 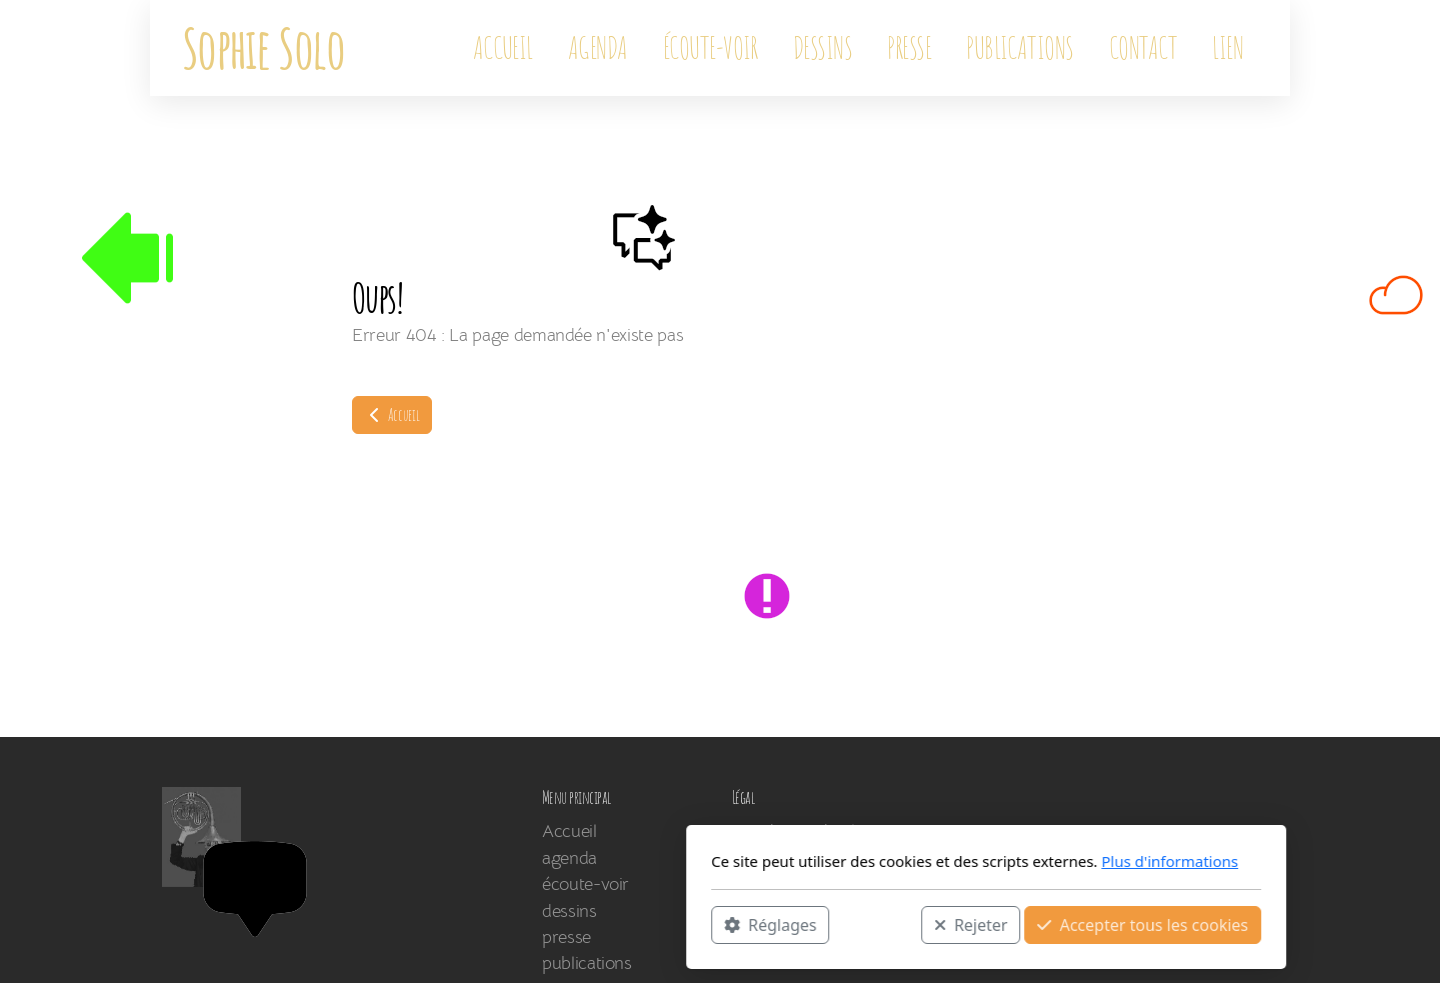 What do you see at coordinates (1396, 295) in the screenshot?
I see `access cloud storage` at bounding box center [1396, 295].